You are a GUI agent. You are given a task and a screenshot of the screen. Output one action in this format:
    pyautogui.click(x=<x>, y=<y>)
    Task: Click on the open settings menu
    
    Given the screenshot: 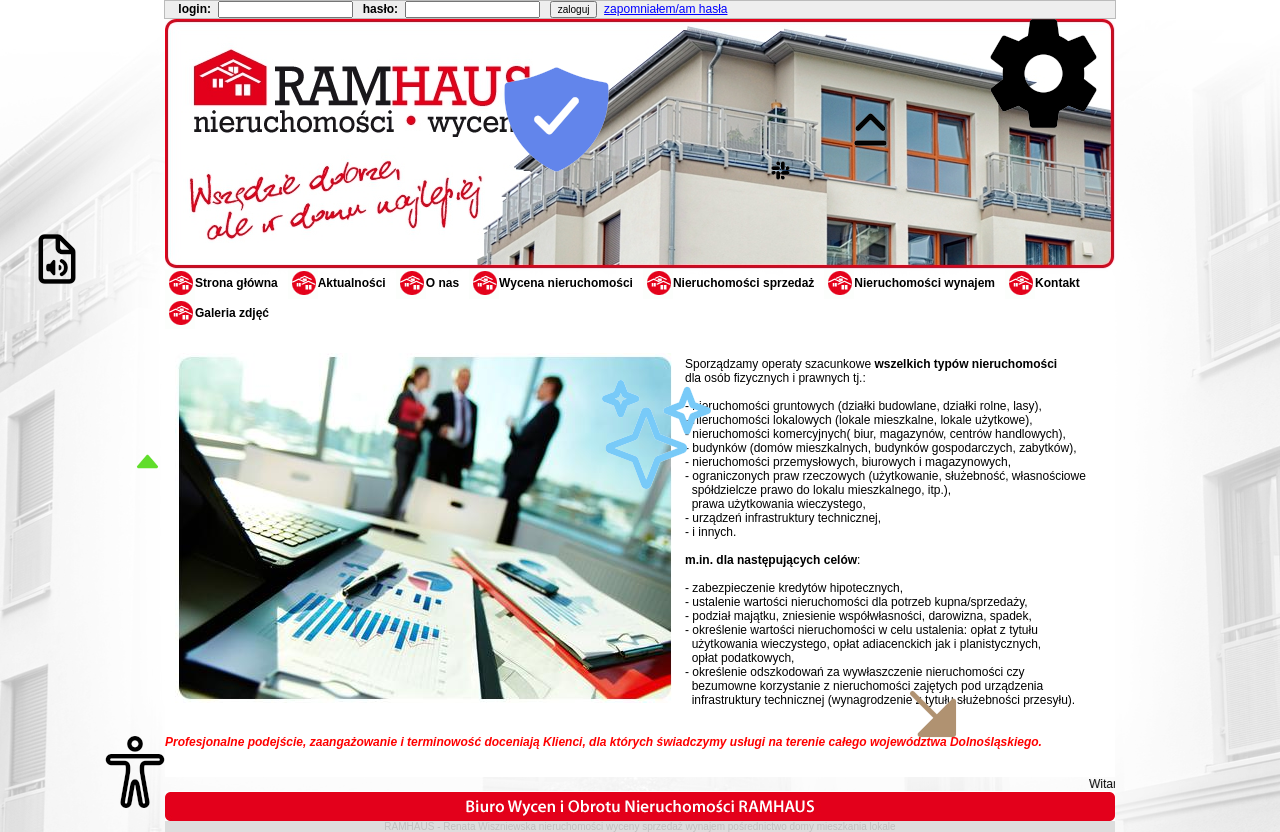 What is the action you would take?
    pyautogui.click(x=1043, y=73)
    